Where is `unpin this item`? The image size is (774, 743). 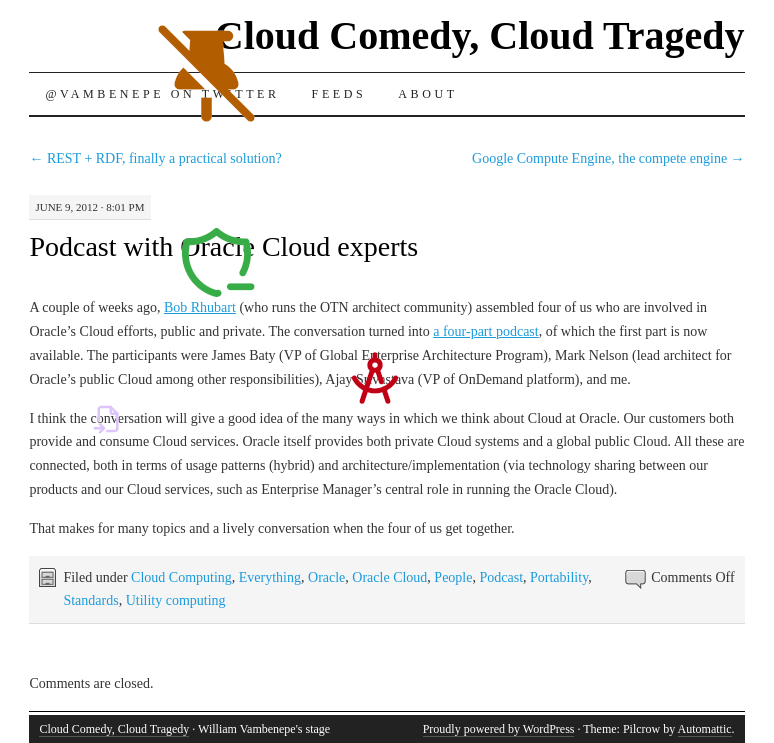
unpin this item is located at coordinates (206, 73).